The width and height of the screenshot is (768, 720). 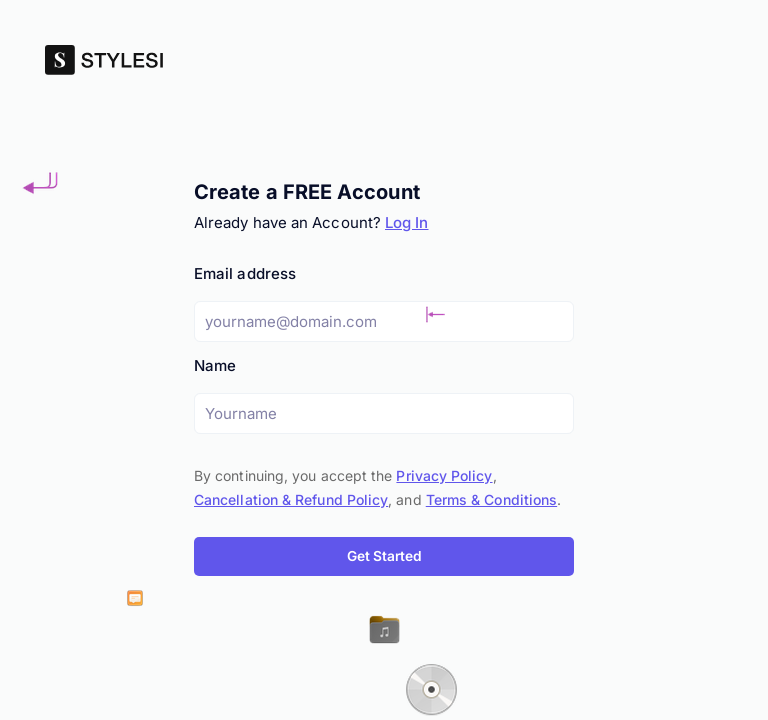 I want to click on unmount or eject a CD/DVD writer drive, so click(x=431, y=689).